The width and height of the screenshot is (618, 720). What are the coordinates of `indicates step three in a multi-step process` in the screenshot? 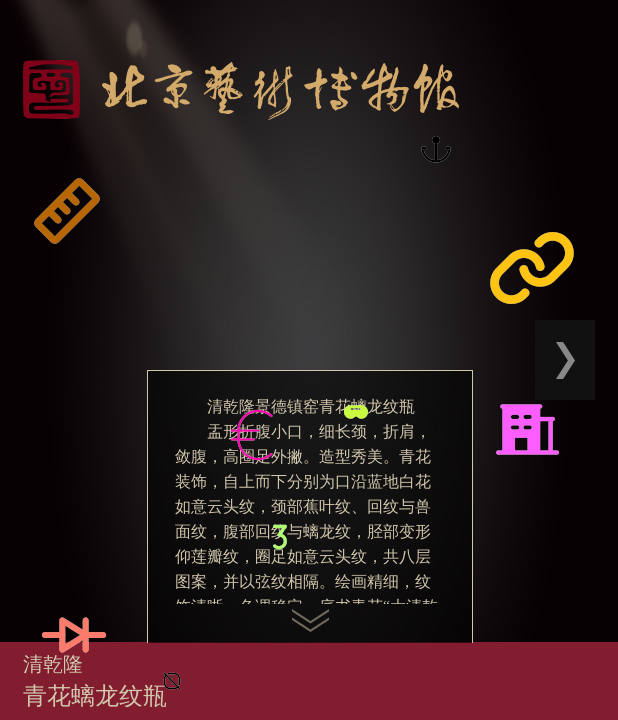 It's located at (280, 537).